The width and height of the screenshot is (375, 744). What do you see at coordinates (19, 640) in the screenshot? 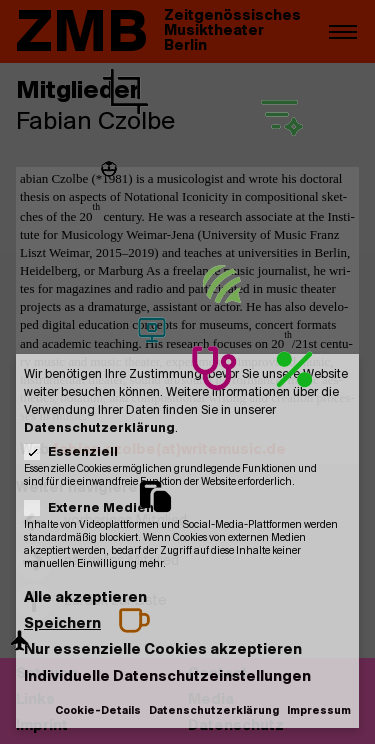
I see `book or search for flights` at bounding box center [19, 640].